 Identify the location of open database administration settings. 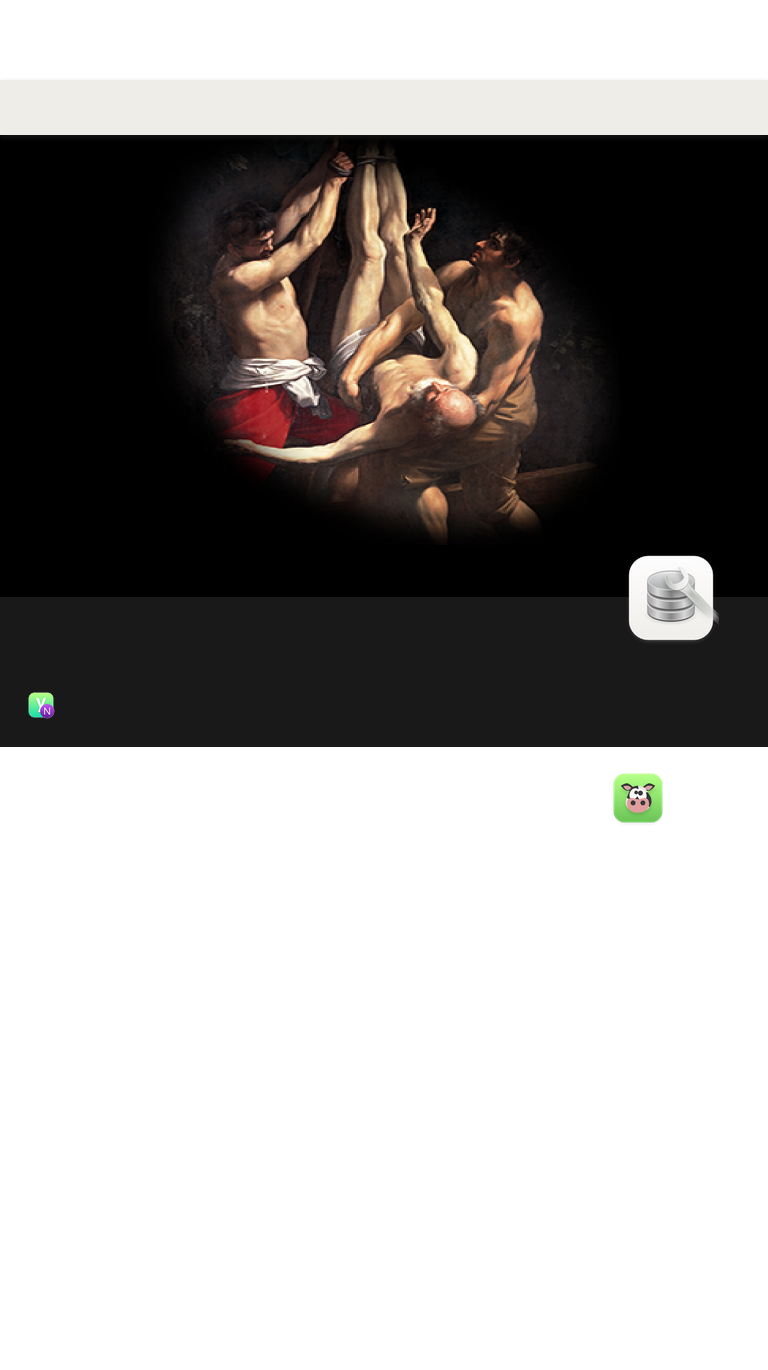
(671, 598).